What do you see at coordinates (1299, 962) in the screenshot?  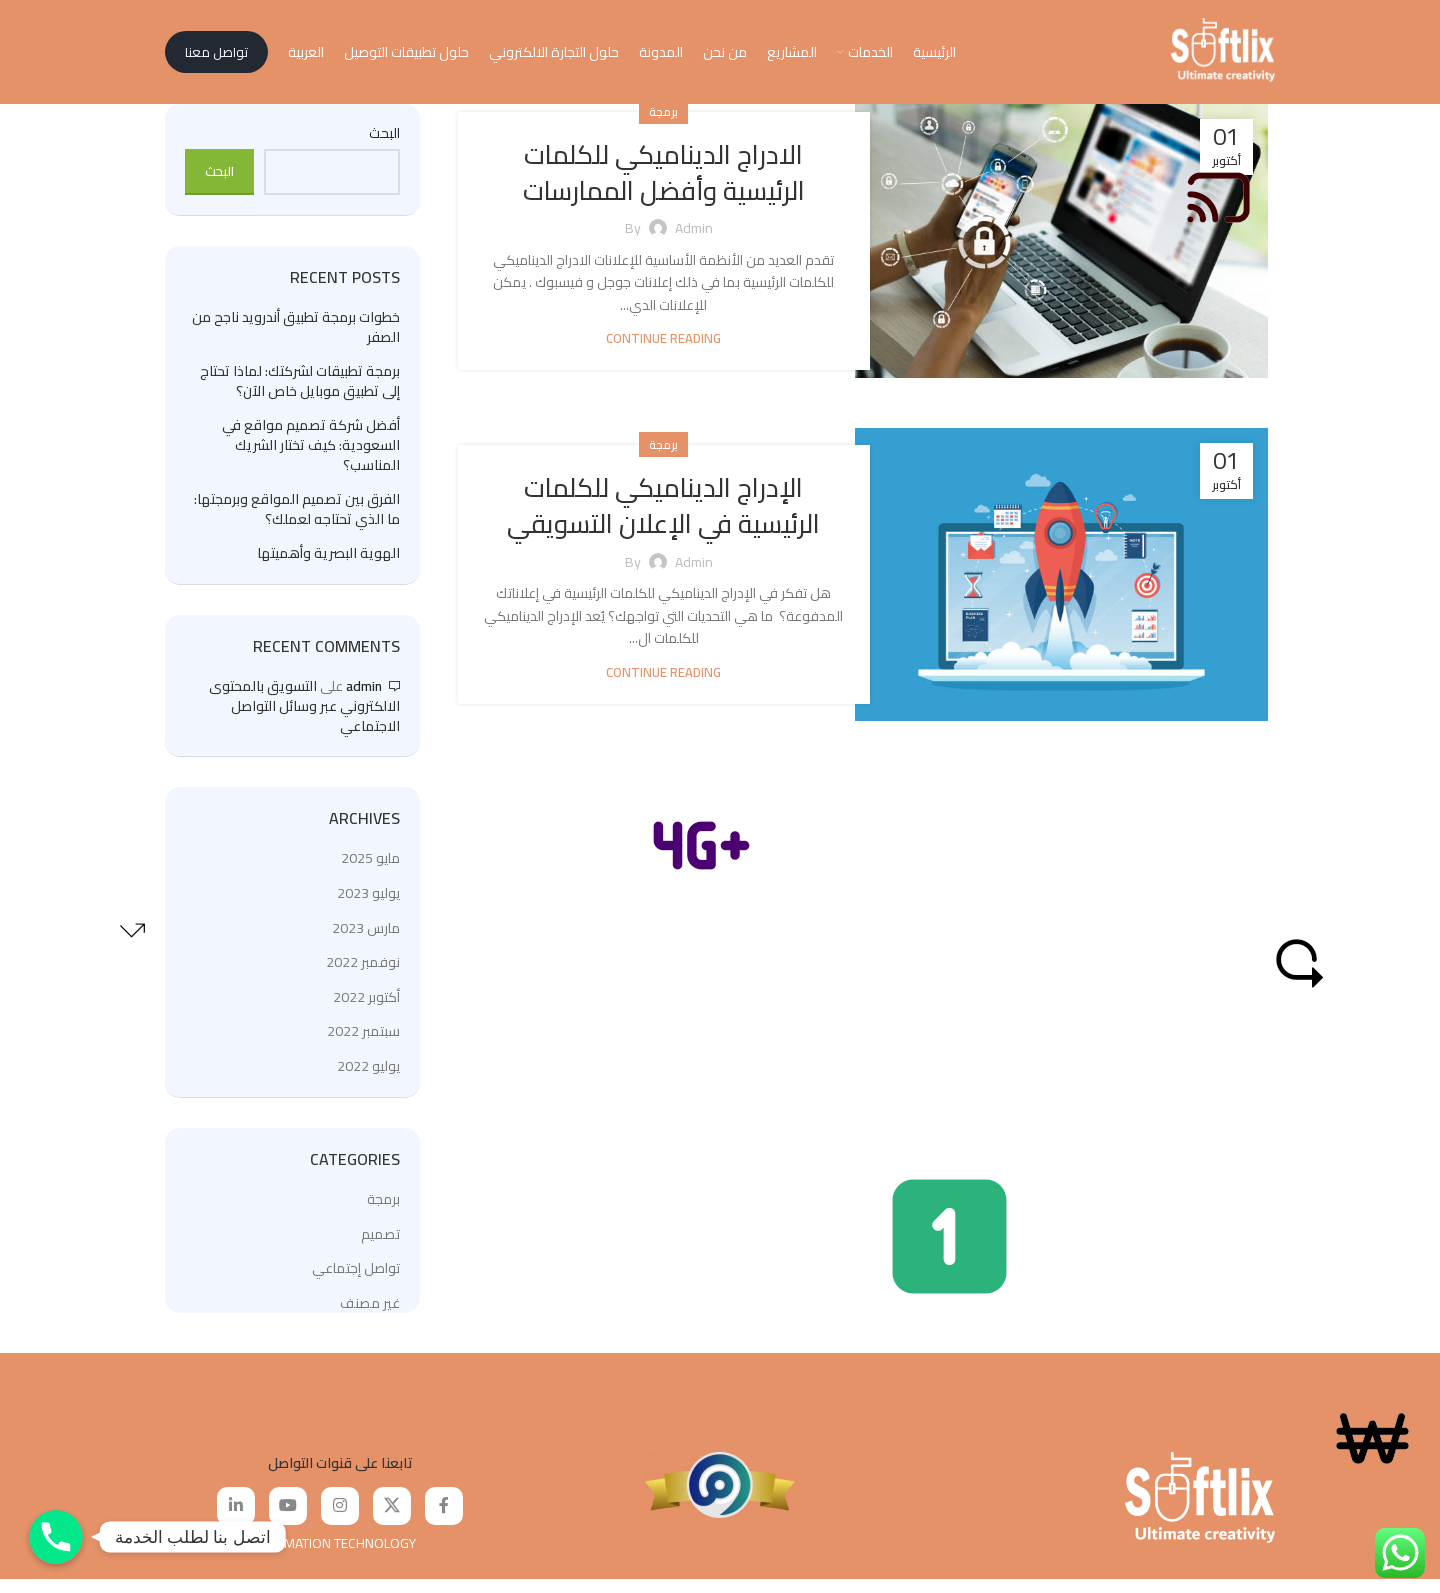 I see `repeat or iterate through items` at bounding box center [1299, 962].